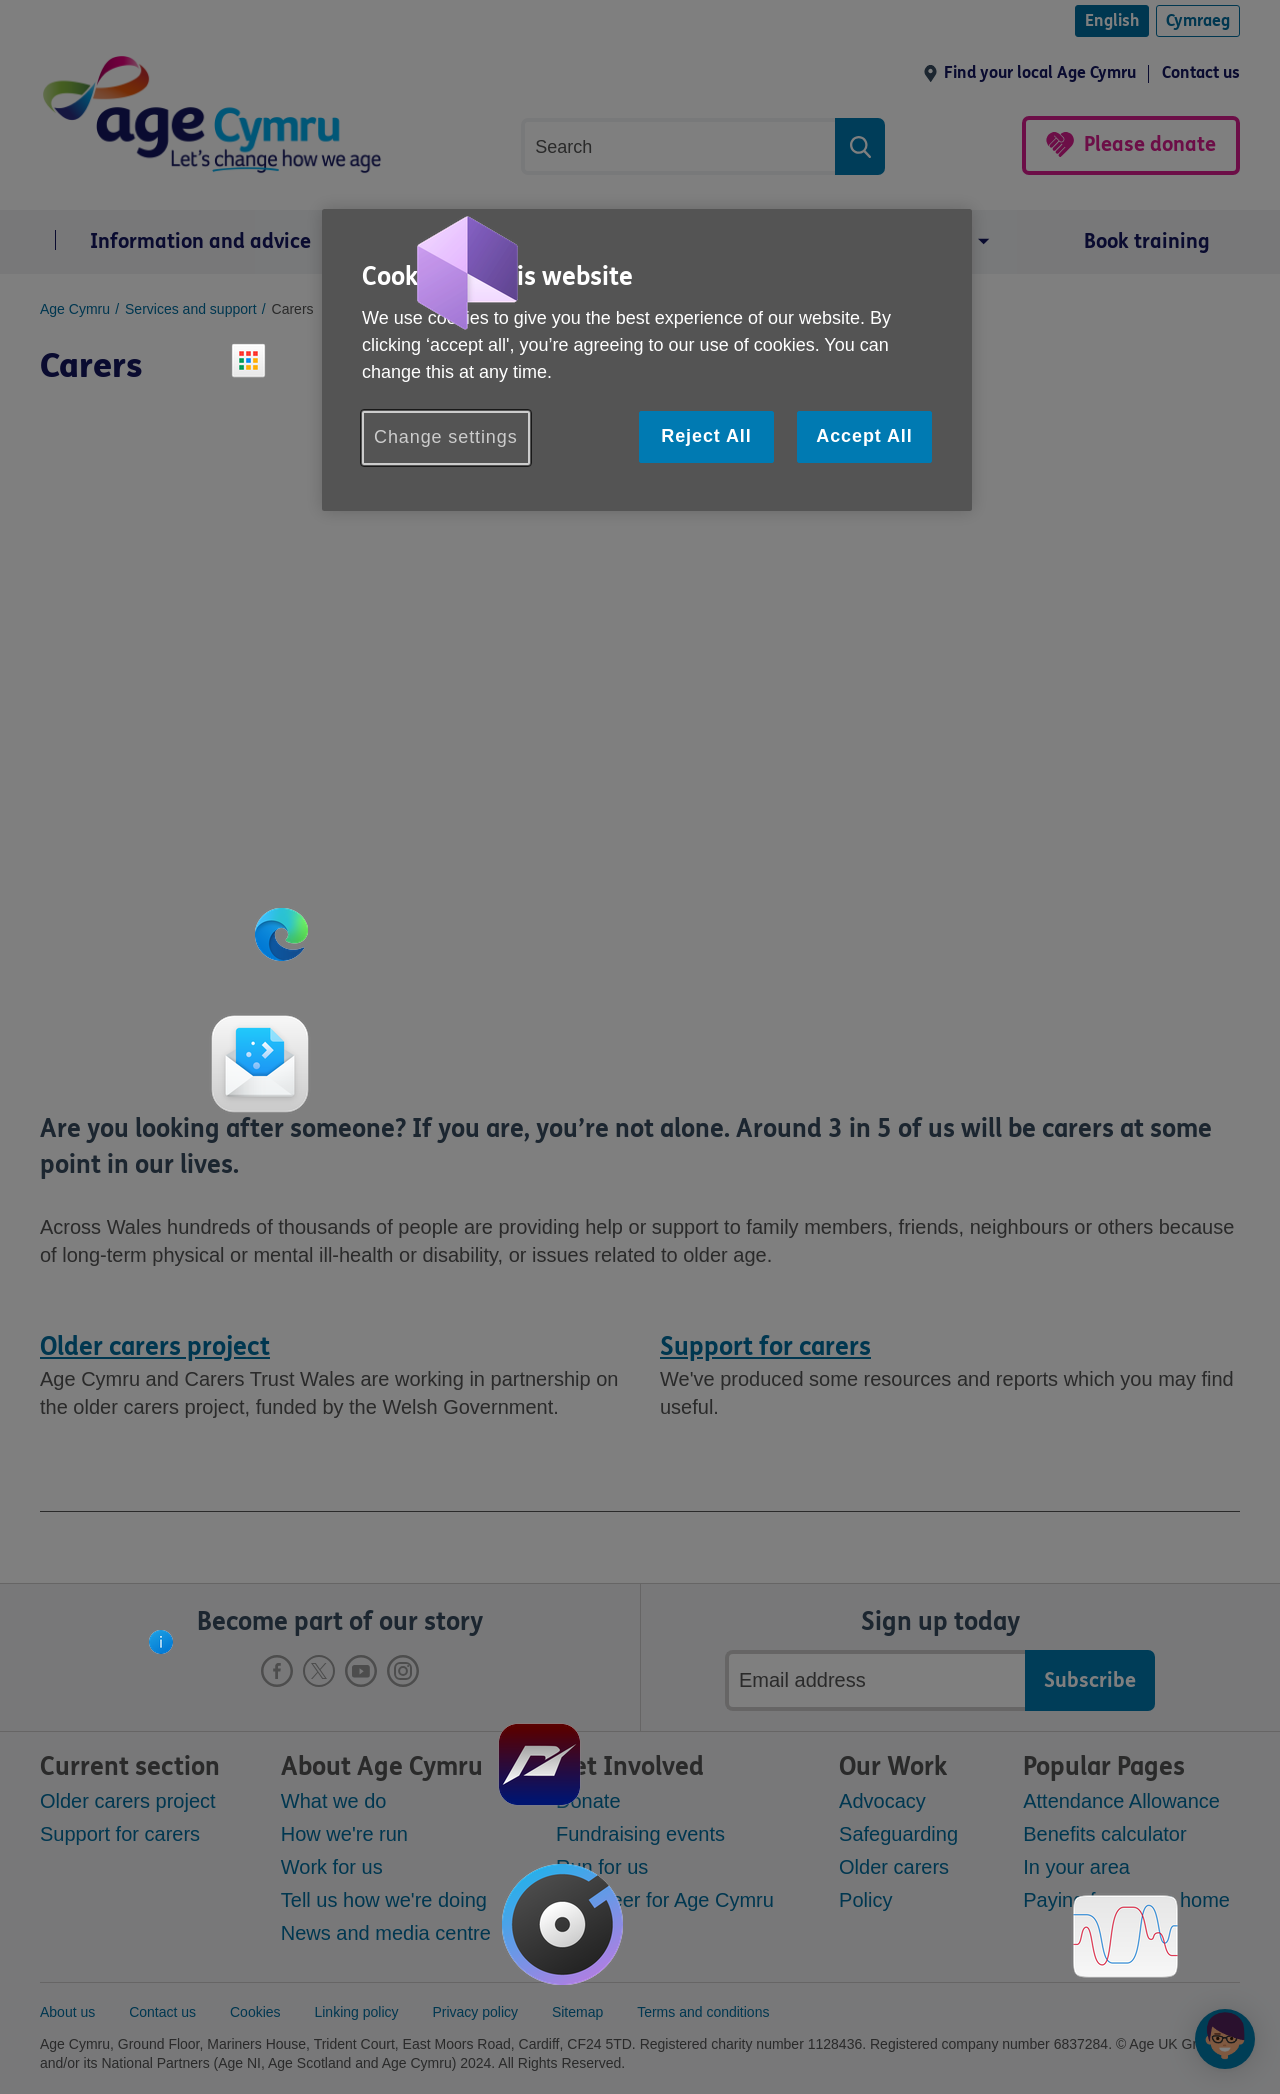 Image resolution: width=1280 pixels, height=2094 pixels. What do you see at coordinates (248, 360) in the screenshot?
I see `open color palette or theme settings` at bounding box center [248, 360].